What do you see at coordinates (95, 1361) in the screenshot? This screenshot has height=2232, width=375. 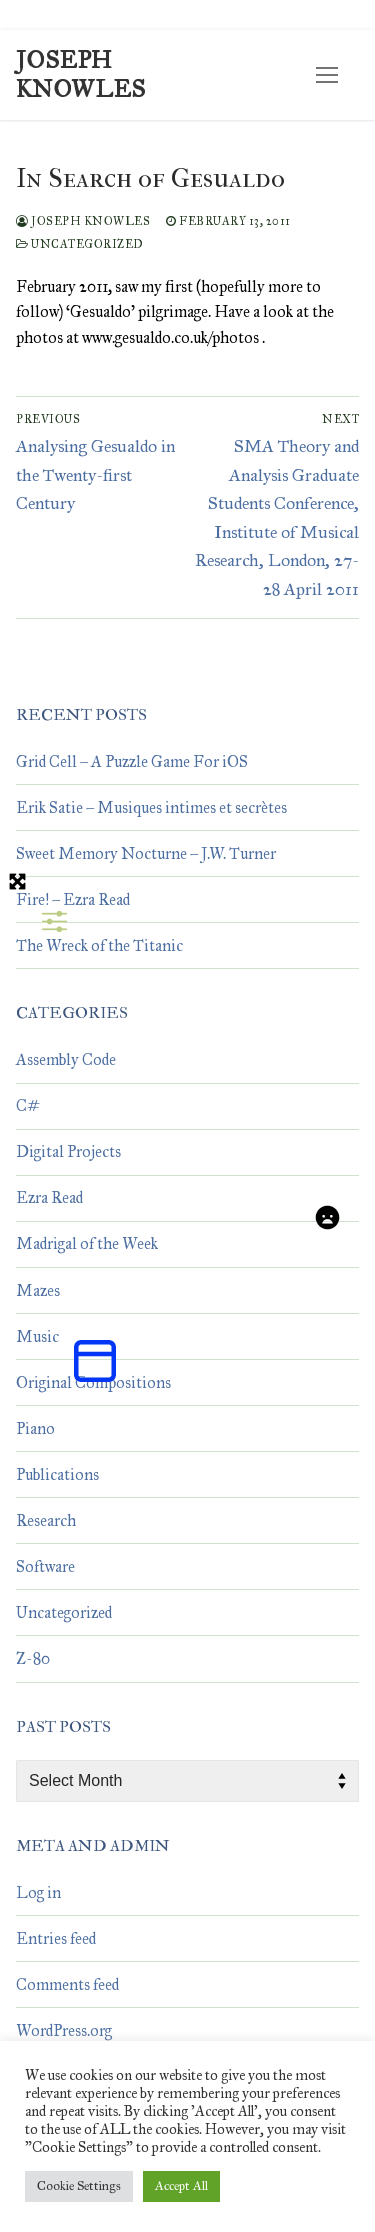 I see `toggle the navigation bar visibility` at bounding box center [95, 1361].